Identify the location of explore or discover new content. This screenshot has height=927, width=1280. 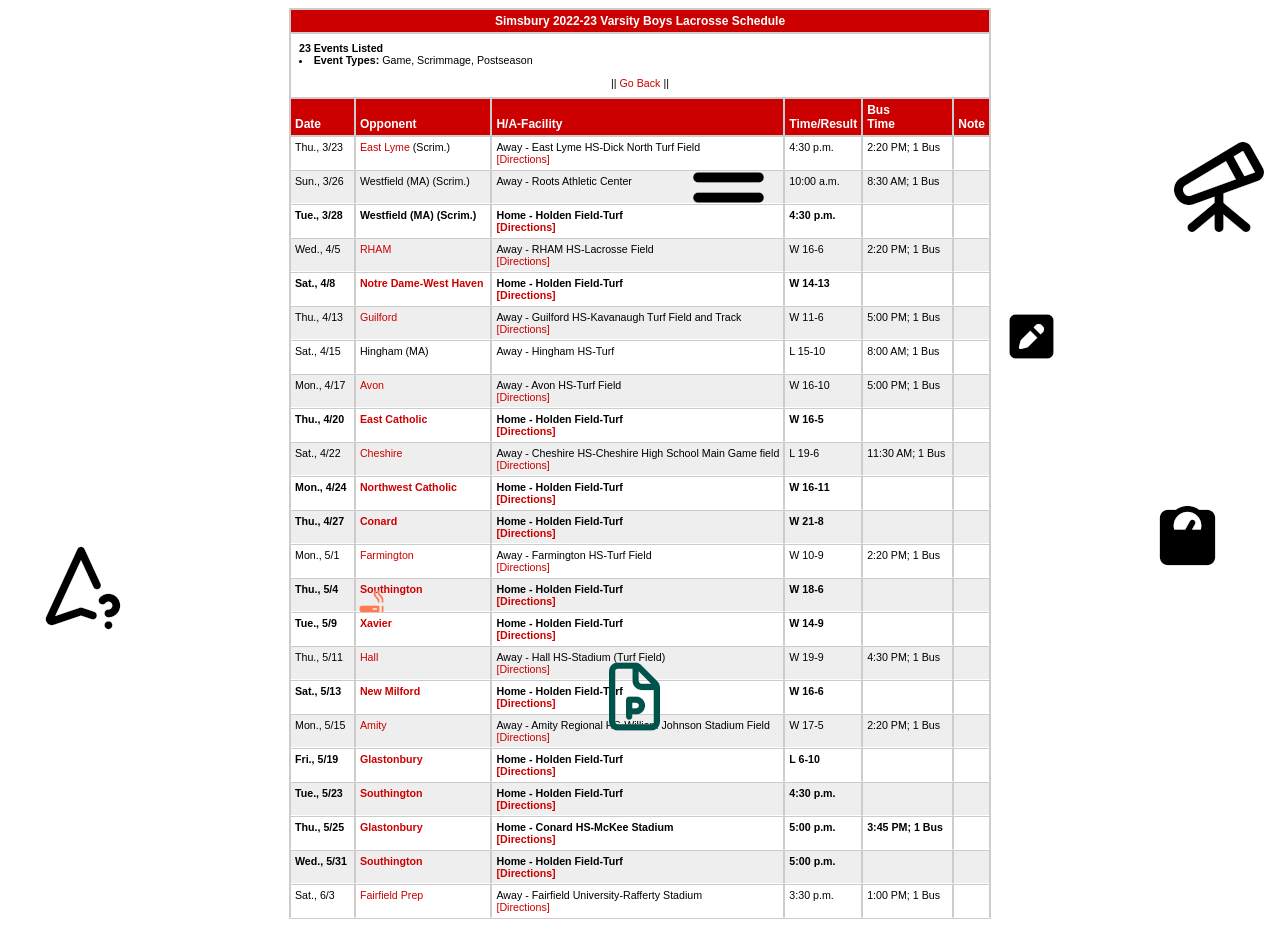
(1219, 187).